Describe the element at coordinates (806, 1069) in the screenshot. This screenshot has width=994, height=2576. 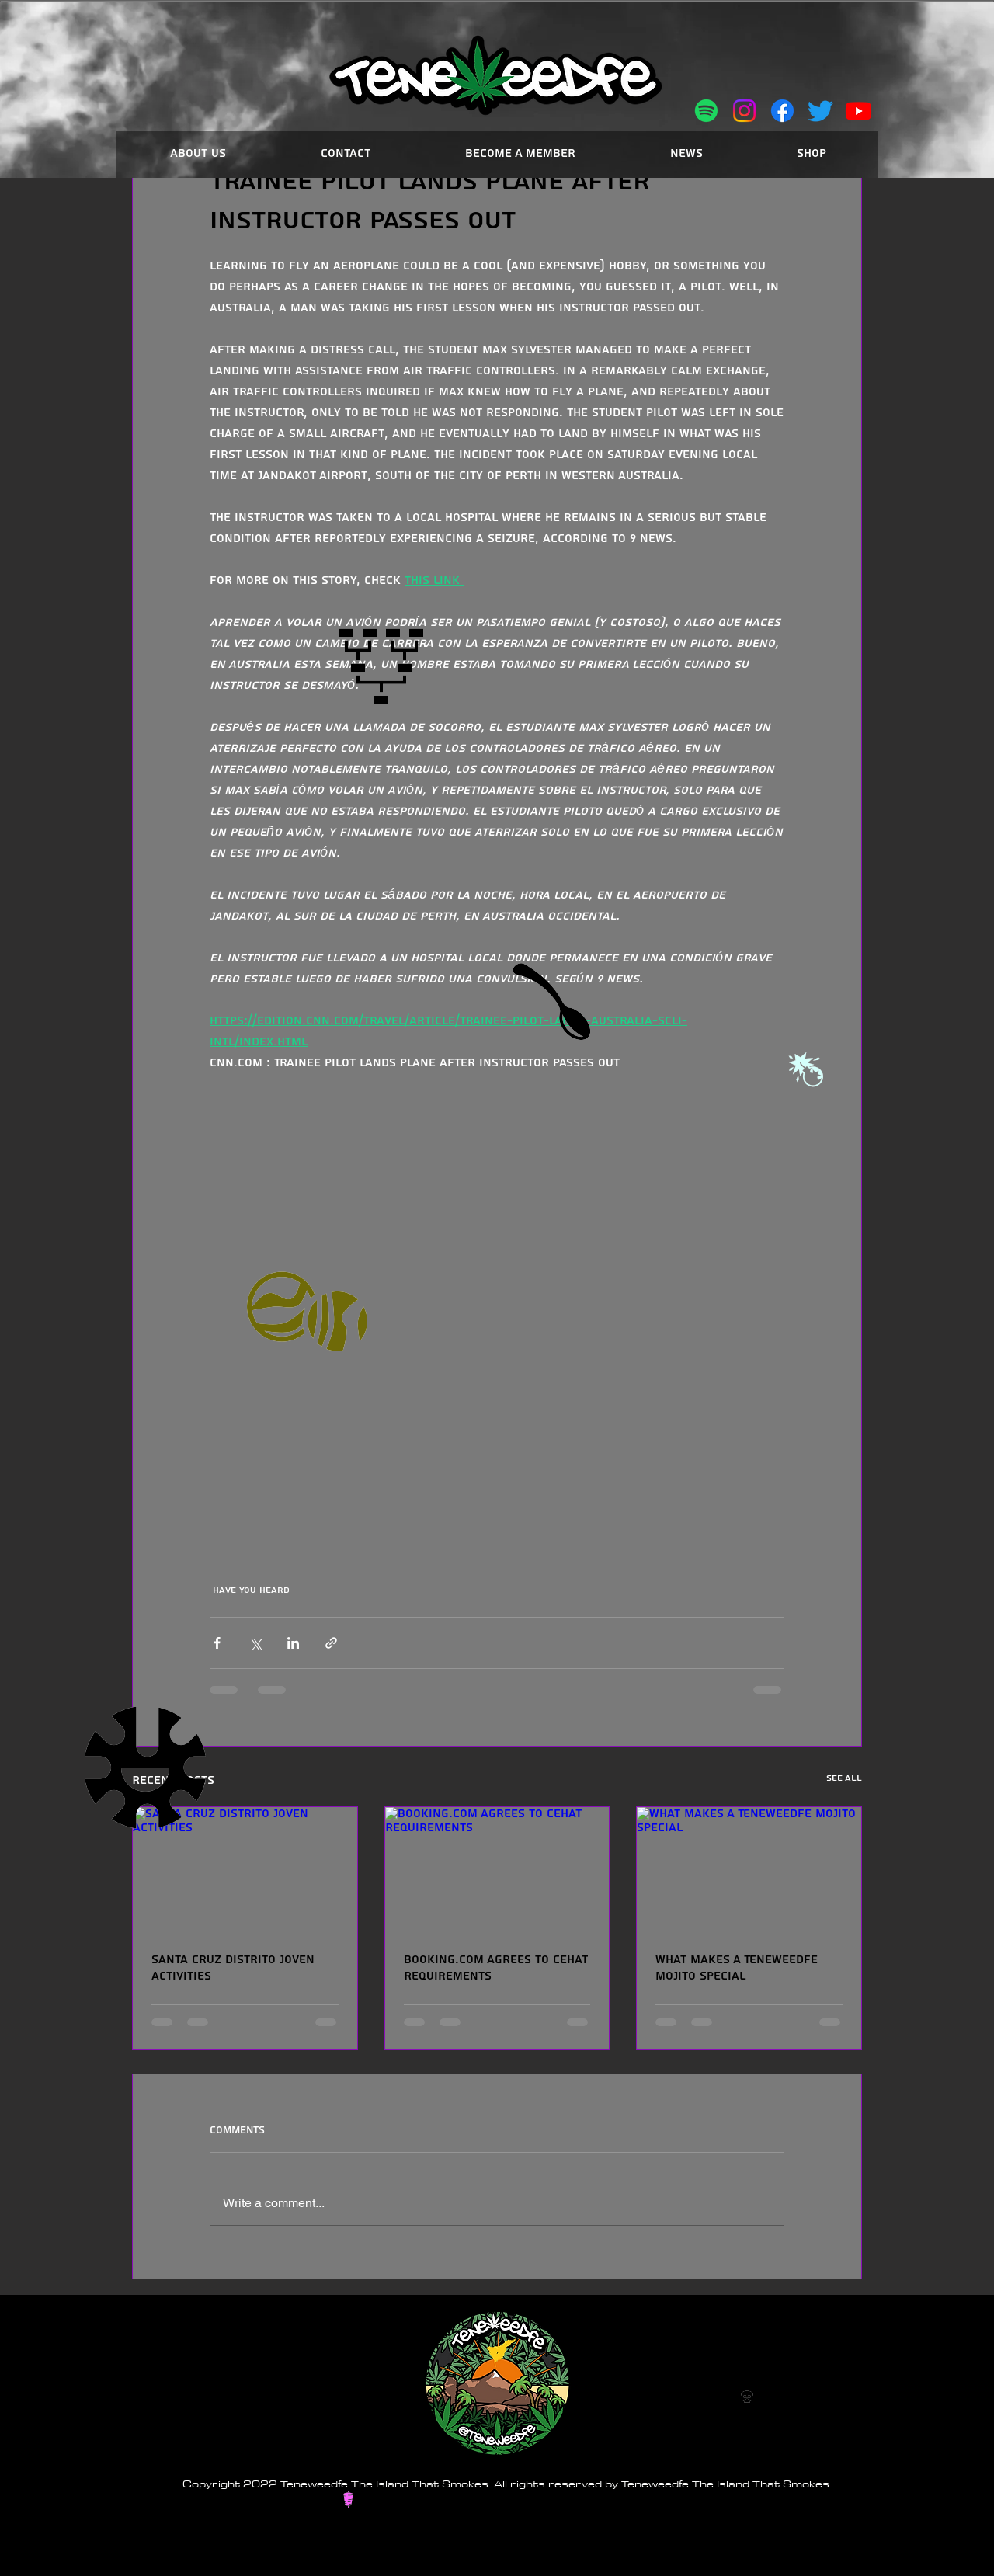
I see `detonate or trigger an explosion effect` at that location.